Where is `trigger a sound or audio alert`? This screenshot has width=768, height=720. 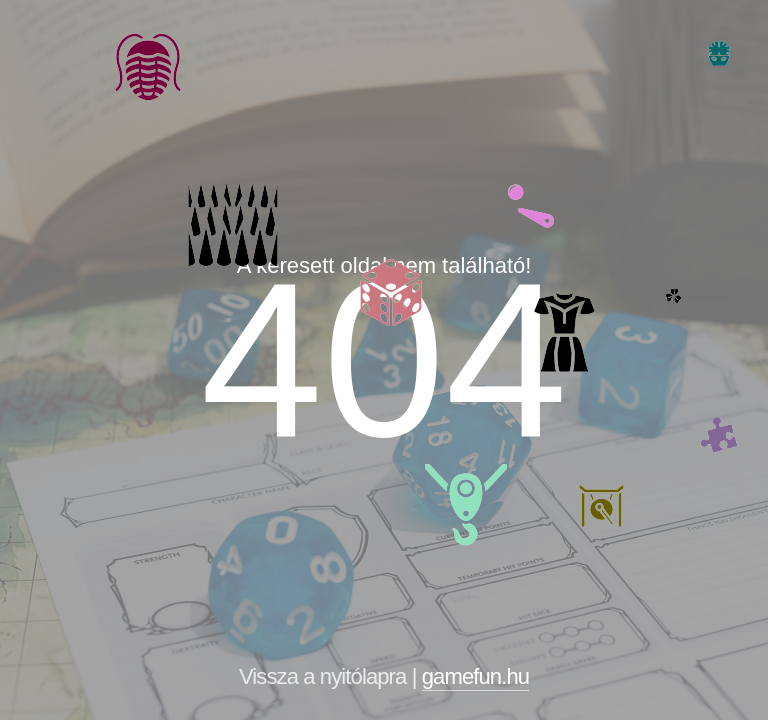
trigger a sound or audio alert is located at coordinates (601, 505).